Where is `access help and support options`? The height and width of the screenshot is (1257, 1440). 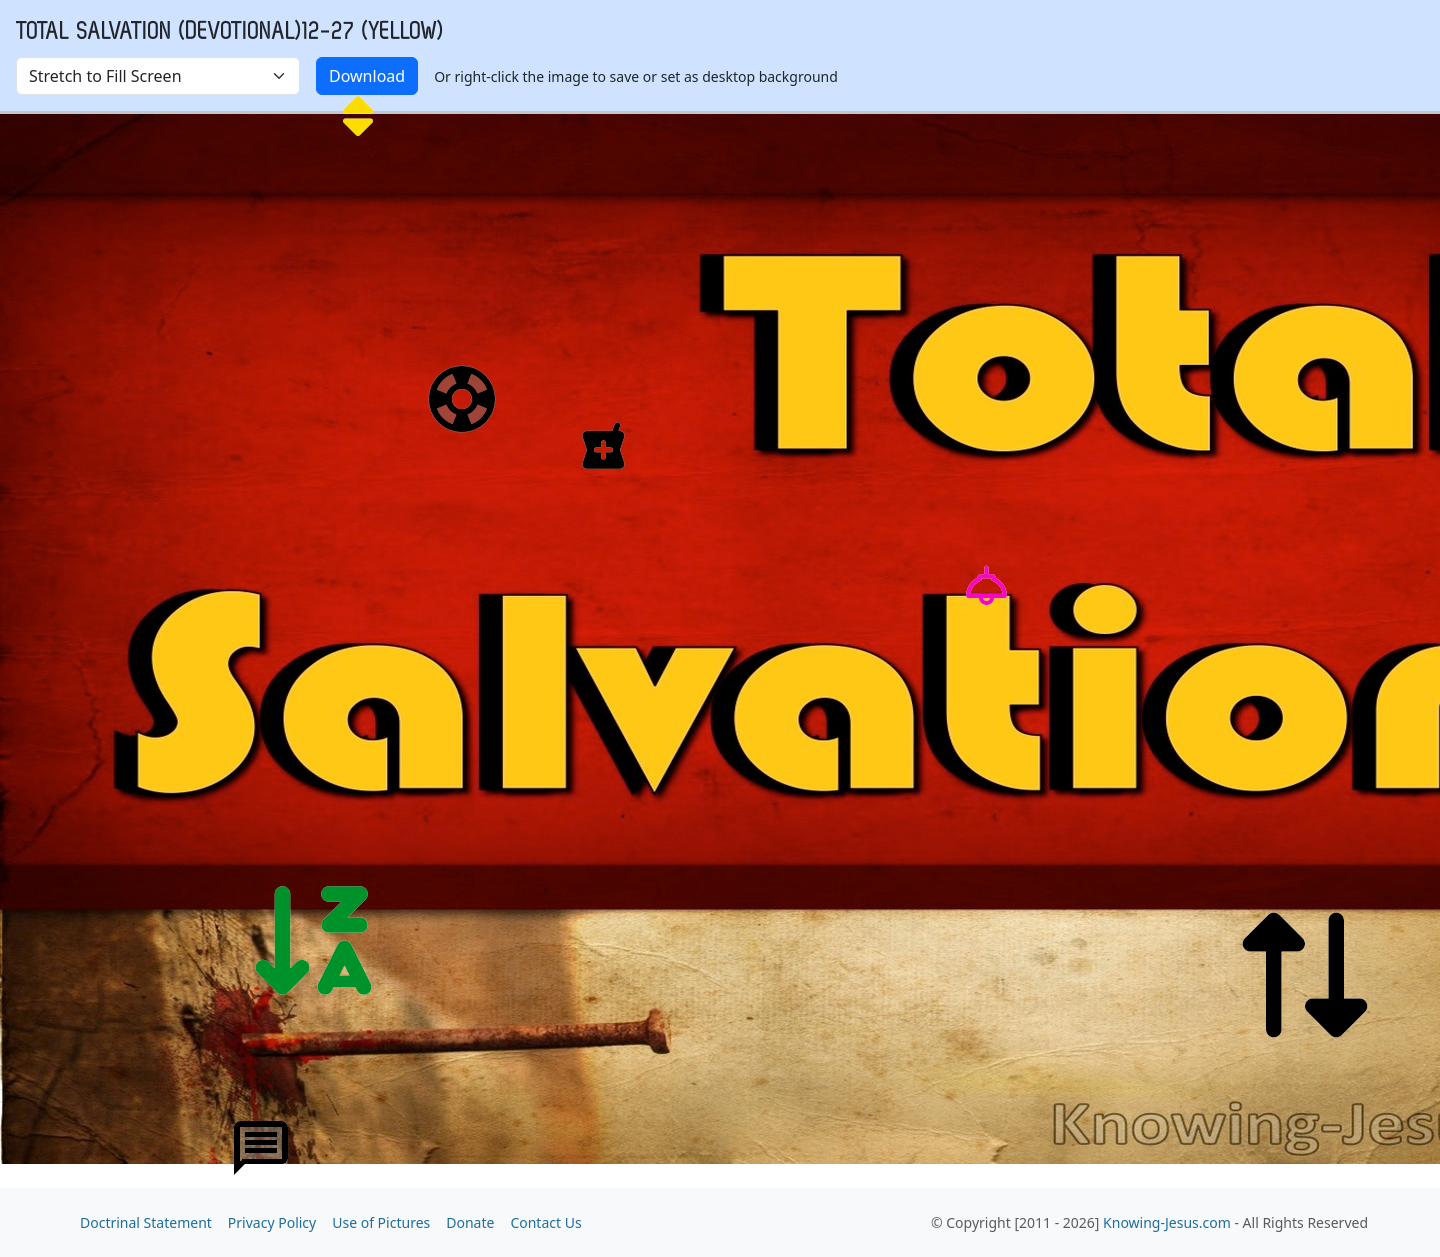
access help and support options is located at coordinates (462, 399).